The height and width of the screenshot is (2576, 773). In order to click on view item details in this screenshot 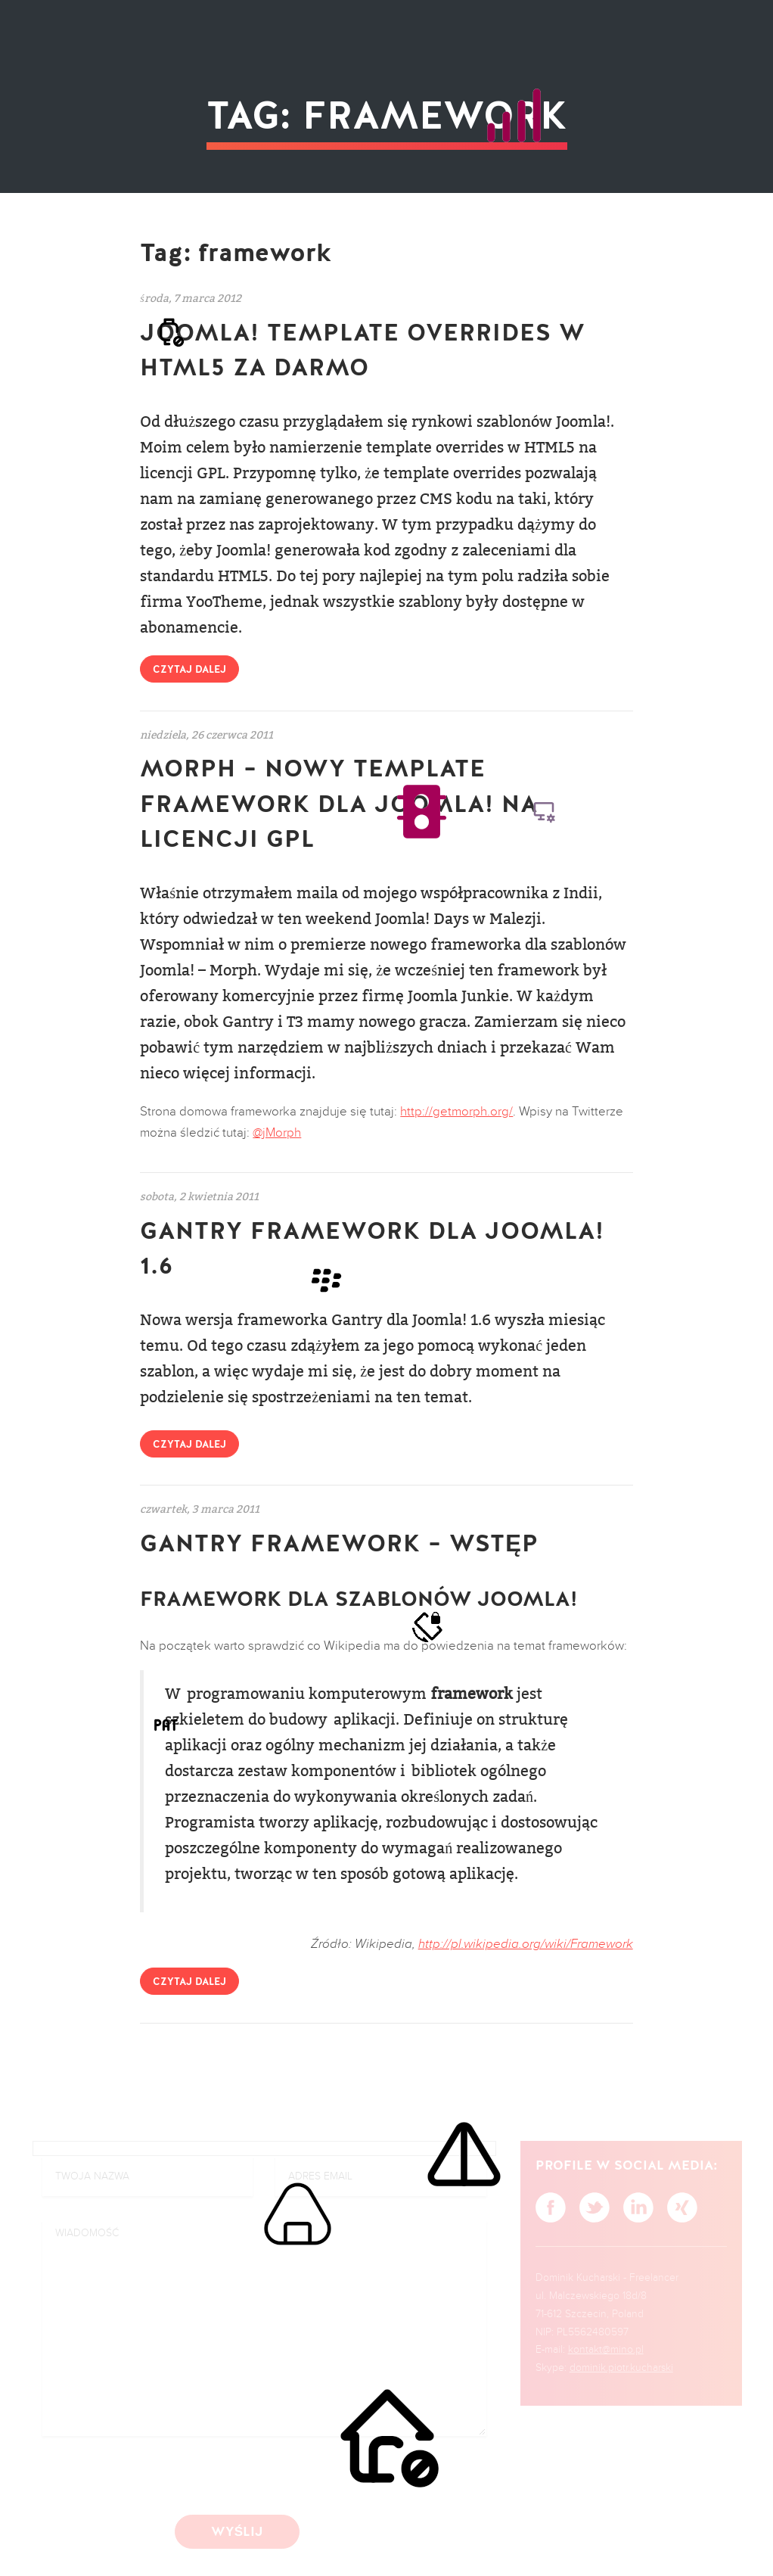, I will do `click(464, 2156)`.